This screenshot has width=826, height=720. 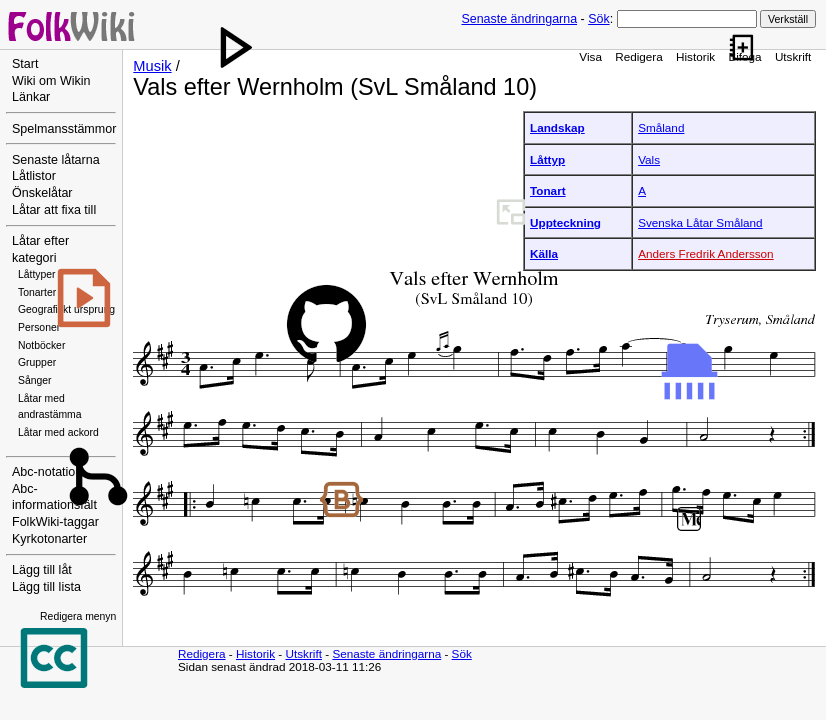 I want to click on view project on GitHub, so click(x=326, y=324).